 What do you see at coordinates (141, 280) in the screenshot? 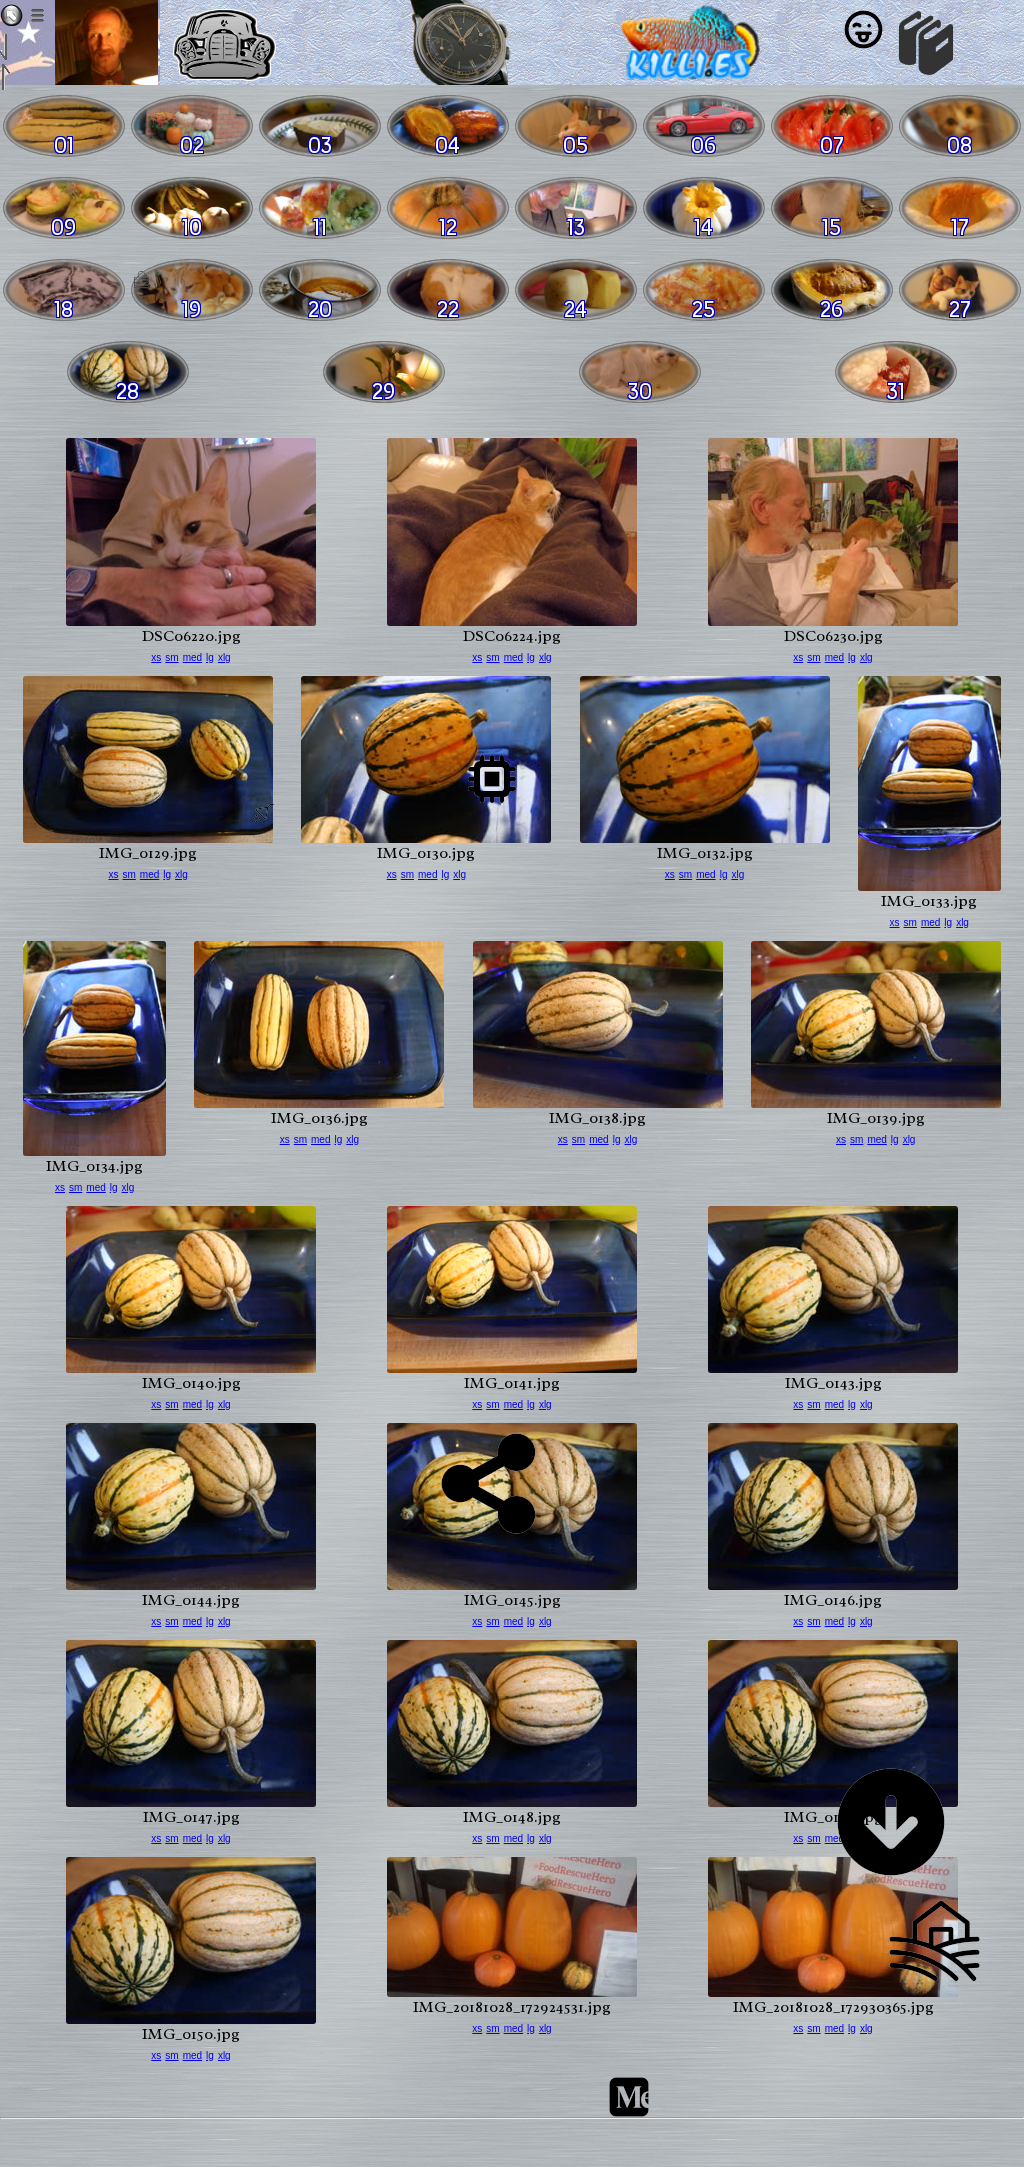
I see `unlocked or unsecured state` at bounding box center [141, 280].